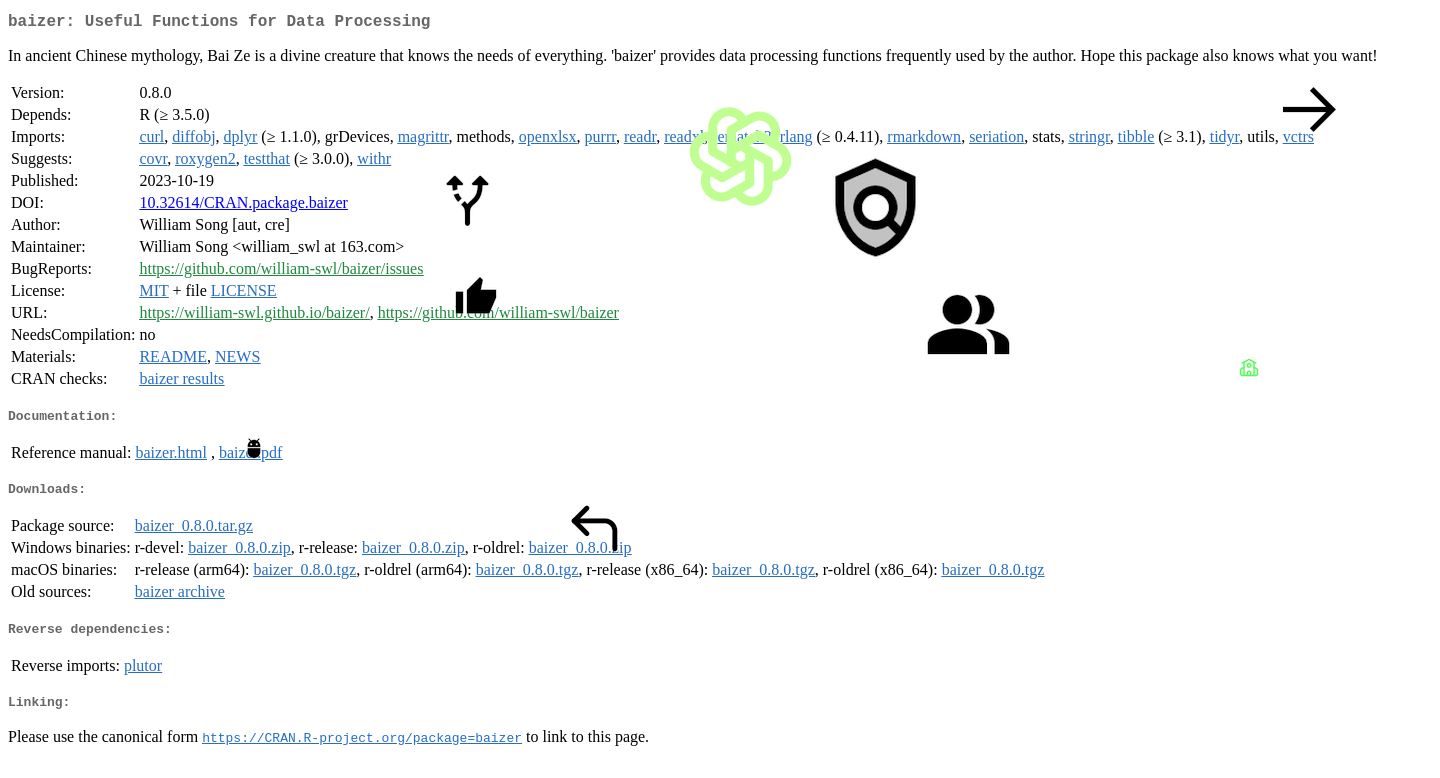 Image resolution: width=1440 pixels, height=778 pixels. What do you see at coordinates (1249, 368) in the screenshot?
I see `access education or school-related features` at bounding box center [1249, 368].